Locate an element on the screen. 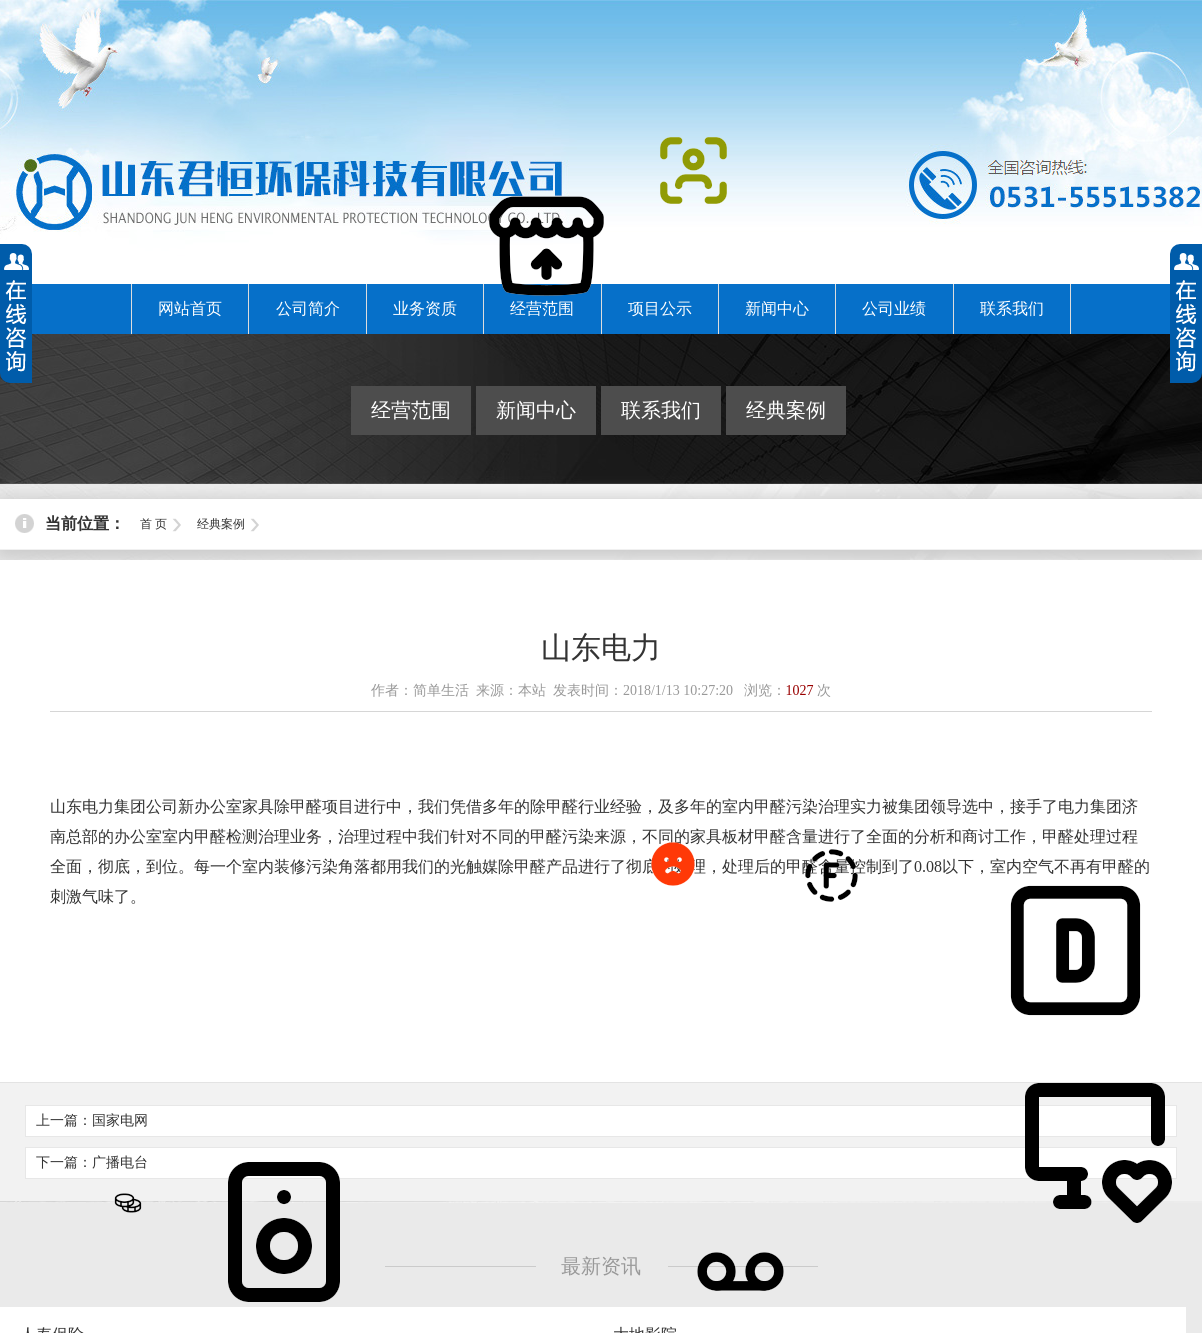  indicate negative feedback or dissatisfaction is located at coordinates (673, 864).